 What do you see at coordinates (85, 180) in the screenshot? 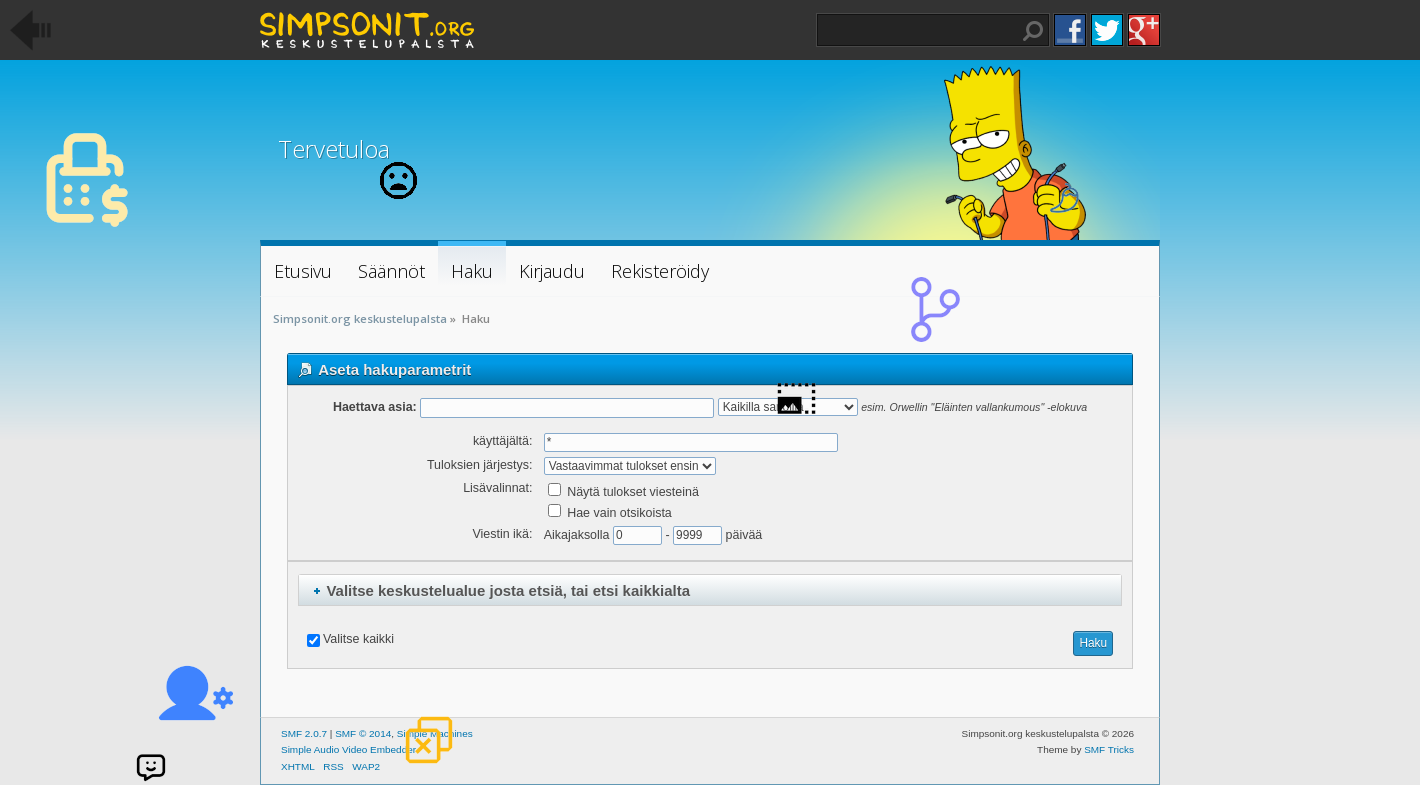
I see `open point of sale system` at bounding box center [85, 180].